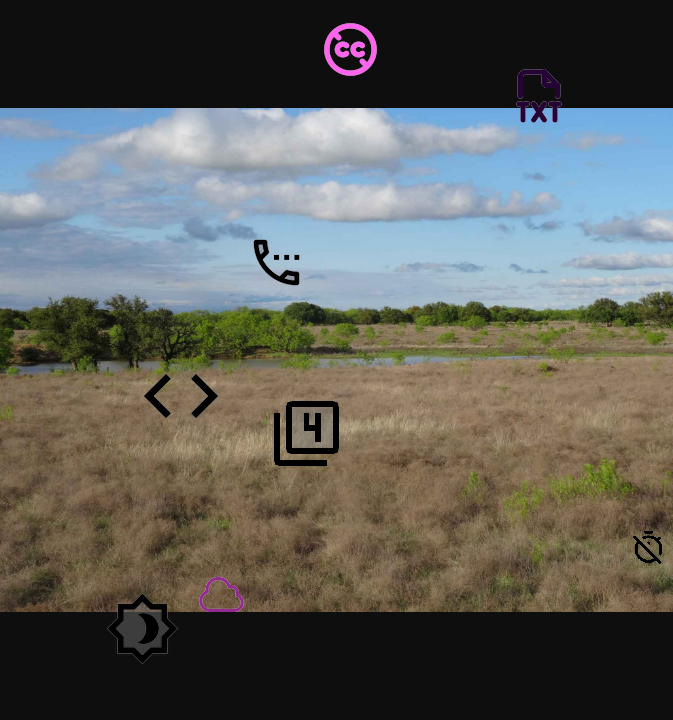 The height and width of the screenshot is (720, 673). What do you see at coordinates (350, 49) in the screenshot?
I see `indicates content is not available under creative commons license` at bounding box center [350, 49].